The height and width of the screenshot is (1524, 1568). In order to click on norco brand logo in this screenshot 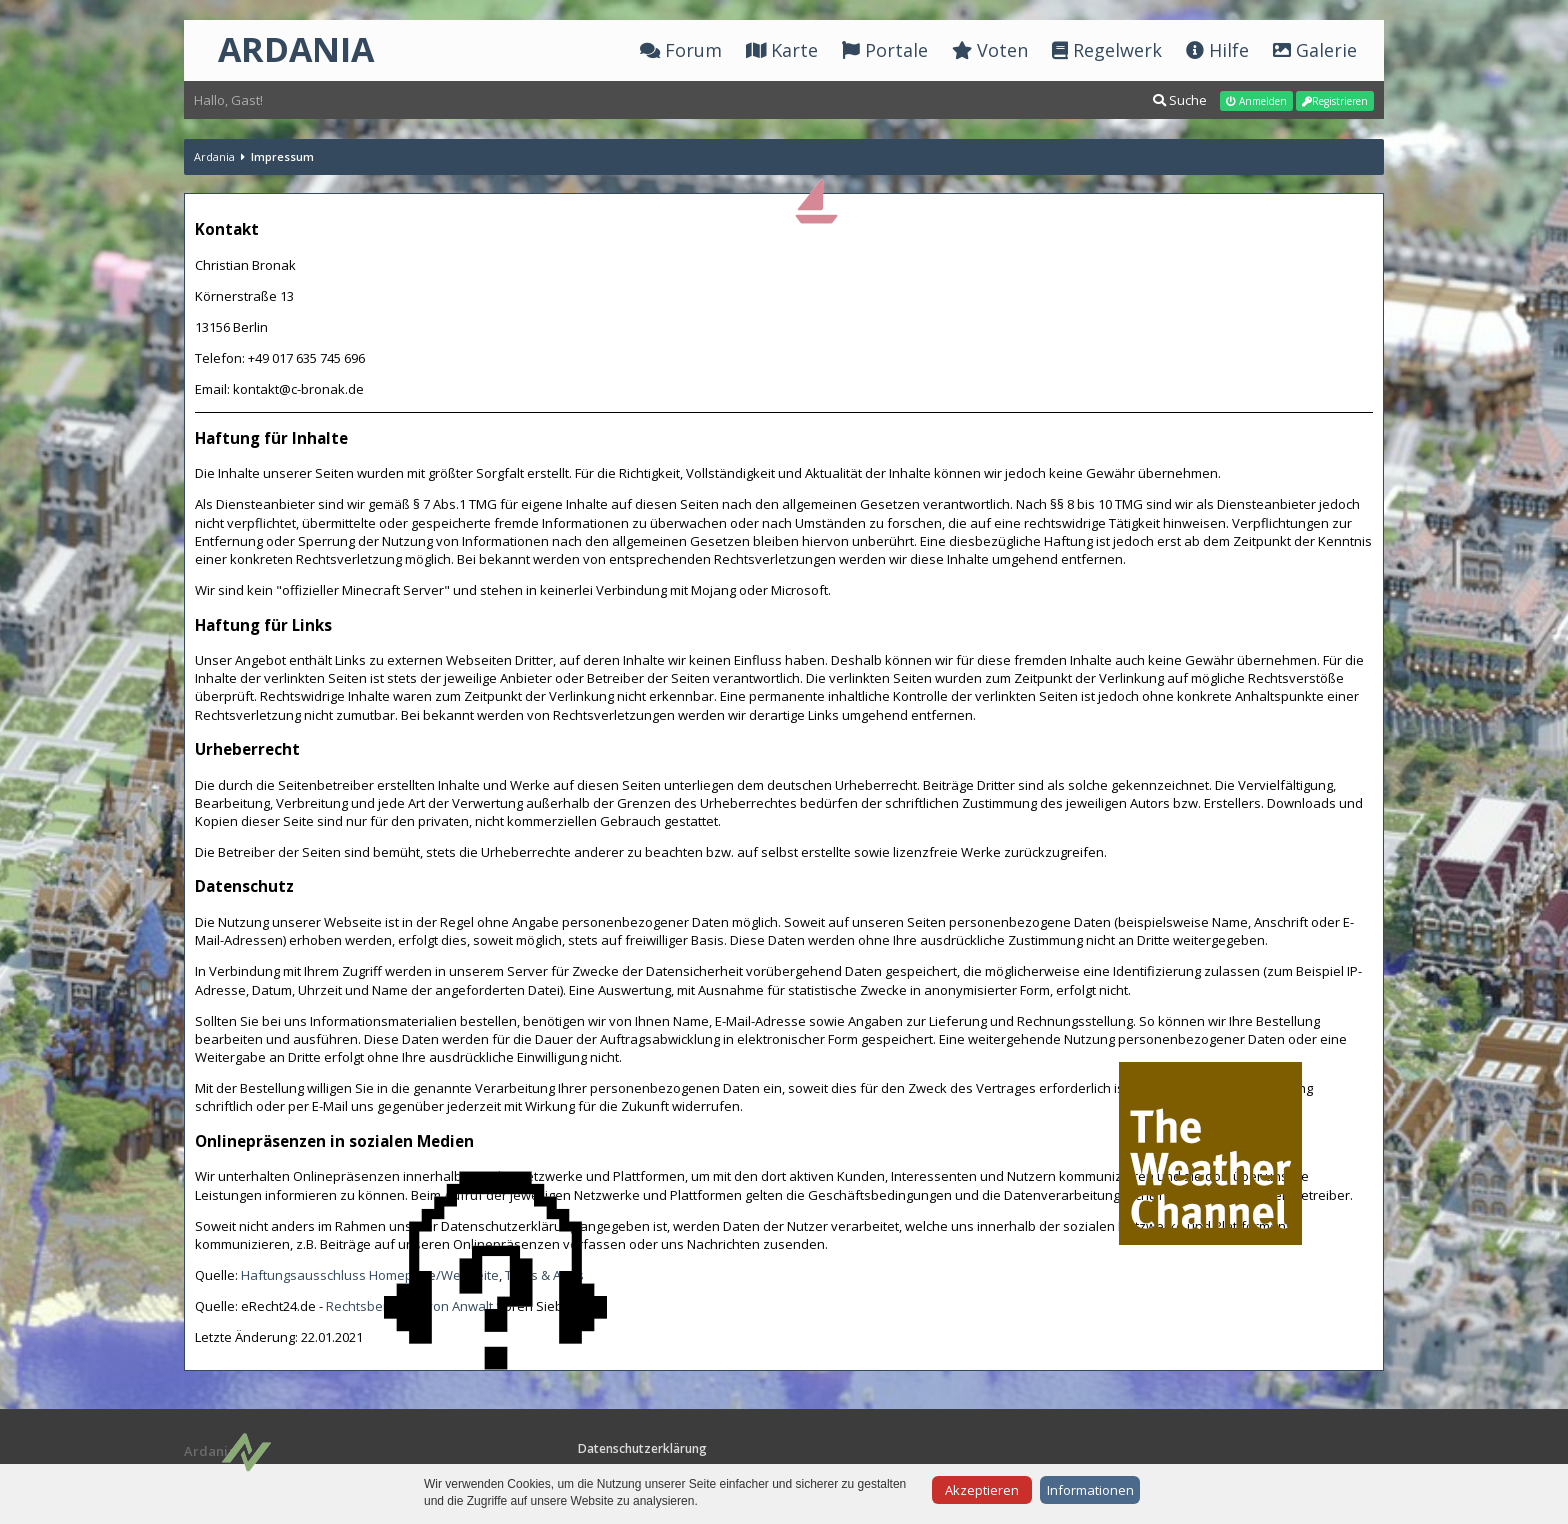, I will do `click(246, 1452)`.